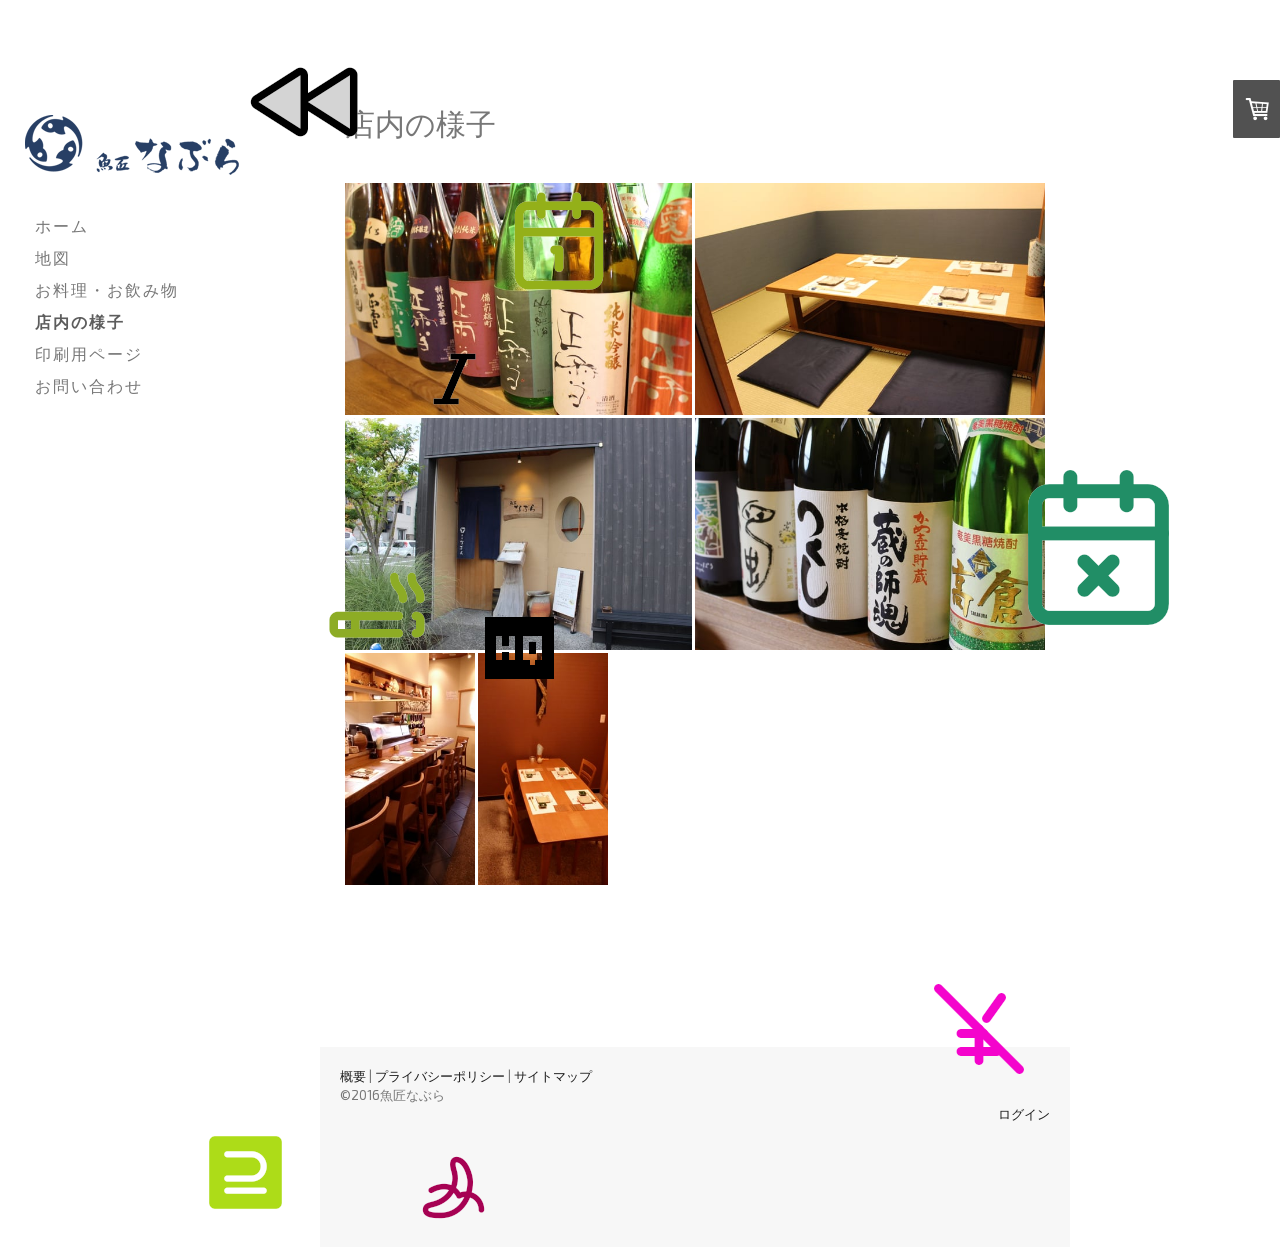  I want to click on indicates a superset relationship in mathematical notation, so click(245, 1172).